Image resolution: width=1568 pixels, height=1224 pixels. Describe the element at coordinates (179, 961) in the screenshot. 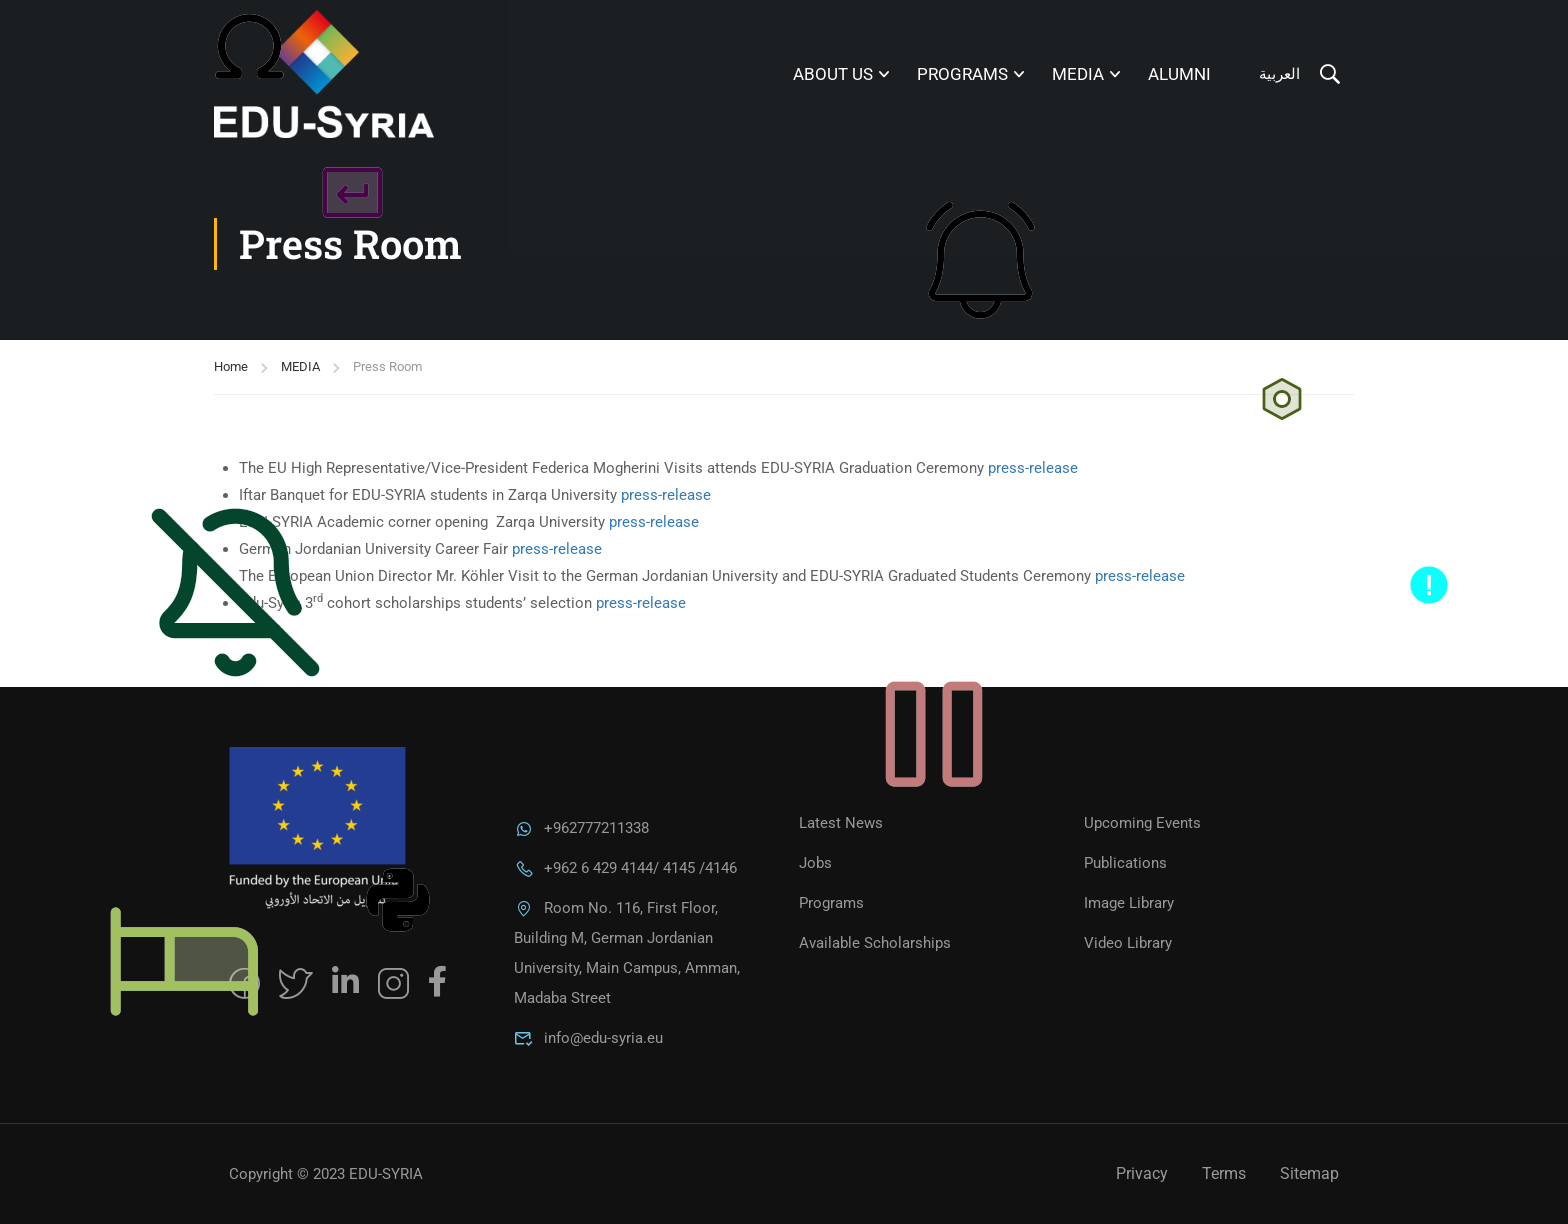

I see `view hotel or accommodation options` at that location.